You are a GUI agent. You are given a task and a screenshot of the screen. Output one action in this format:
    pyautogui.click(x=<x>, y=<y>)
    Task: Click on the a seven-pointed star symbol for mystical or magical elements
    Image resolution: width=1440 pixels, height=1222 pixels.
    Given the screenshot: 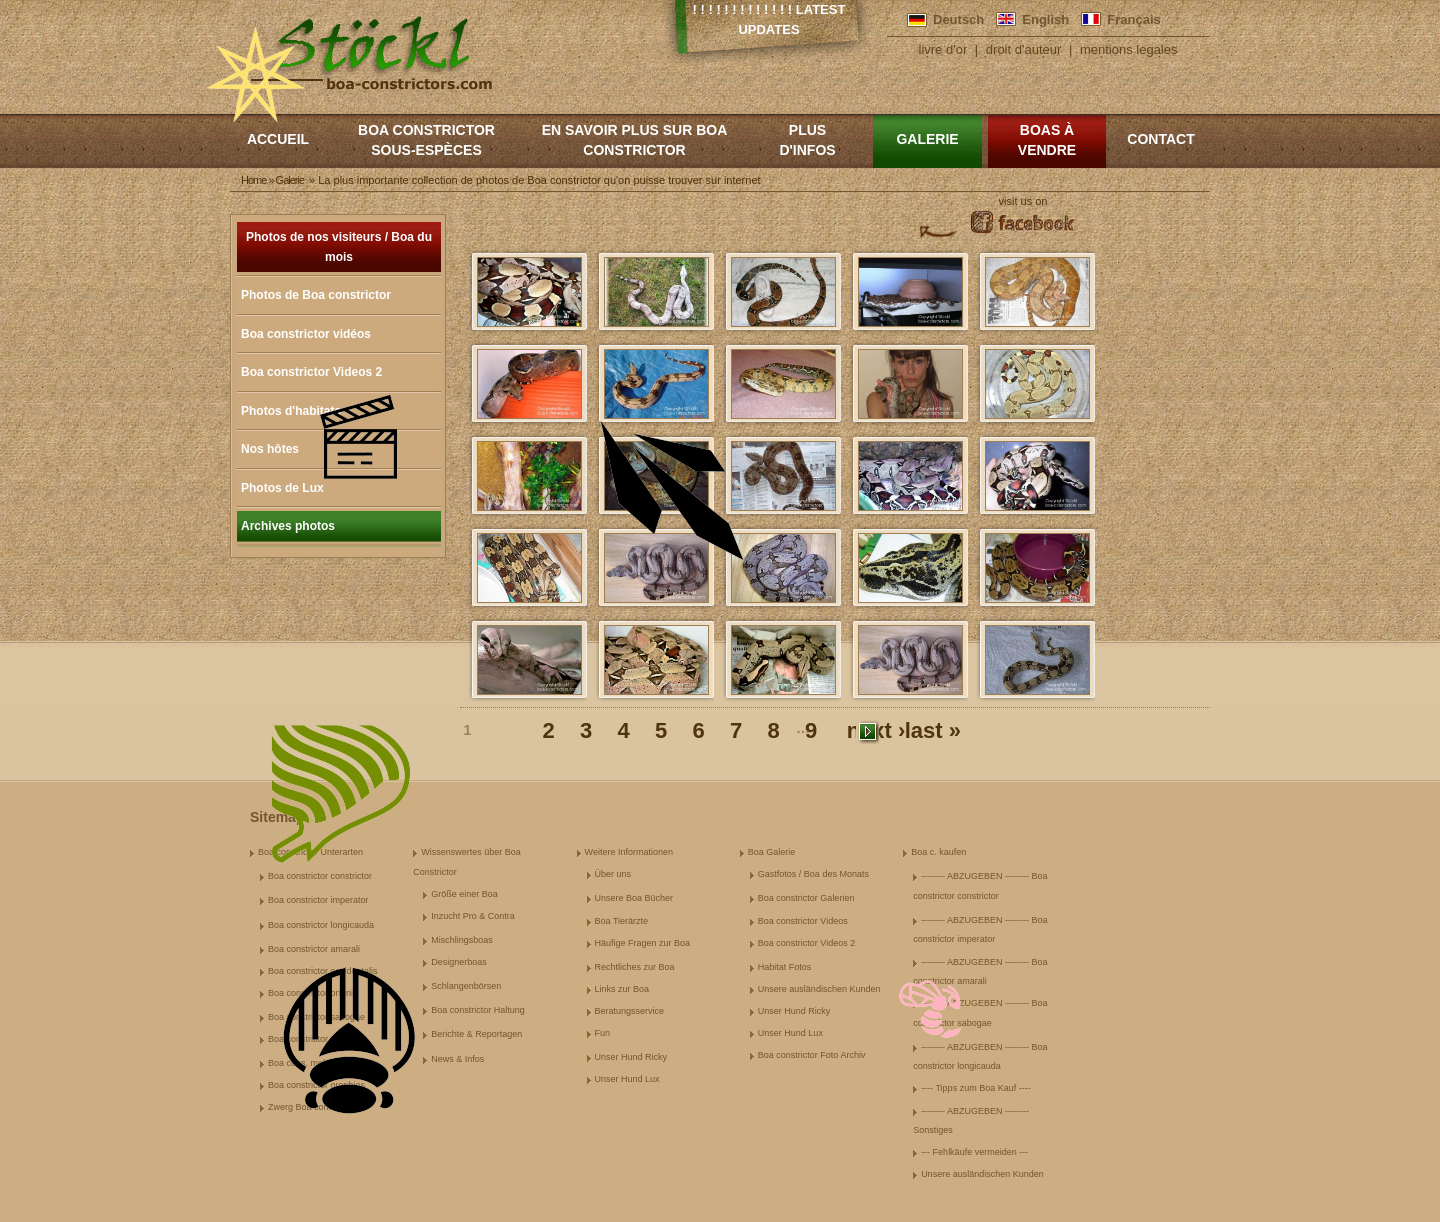 What is the action you would take?
    pyautogui.click(x=255, y=74)
    